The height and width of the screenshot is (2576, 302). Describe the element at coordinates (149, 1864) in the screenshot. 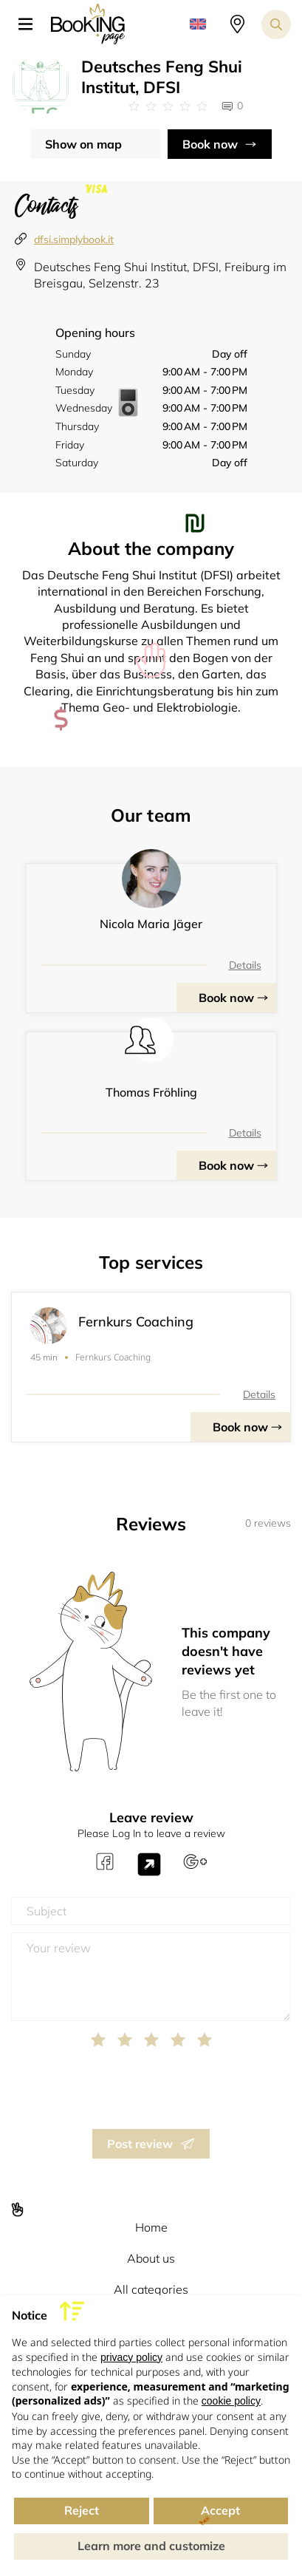

I see `open link in a new window or tab` at that location.